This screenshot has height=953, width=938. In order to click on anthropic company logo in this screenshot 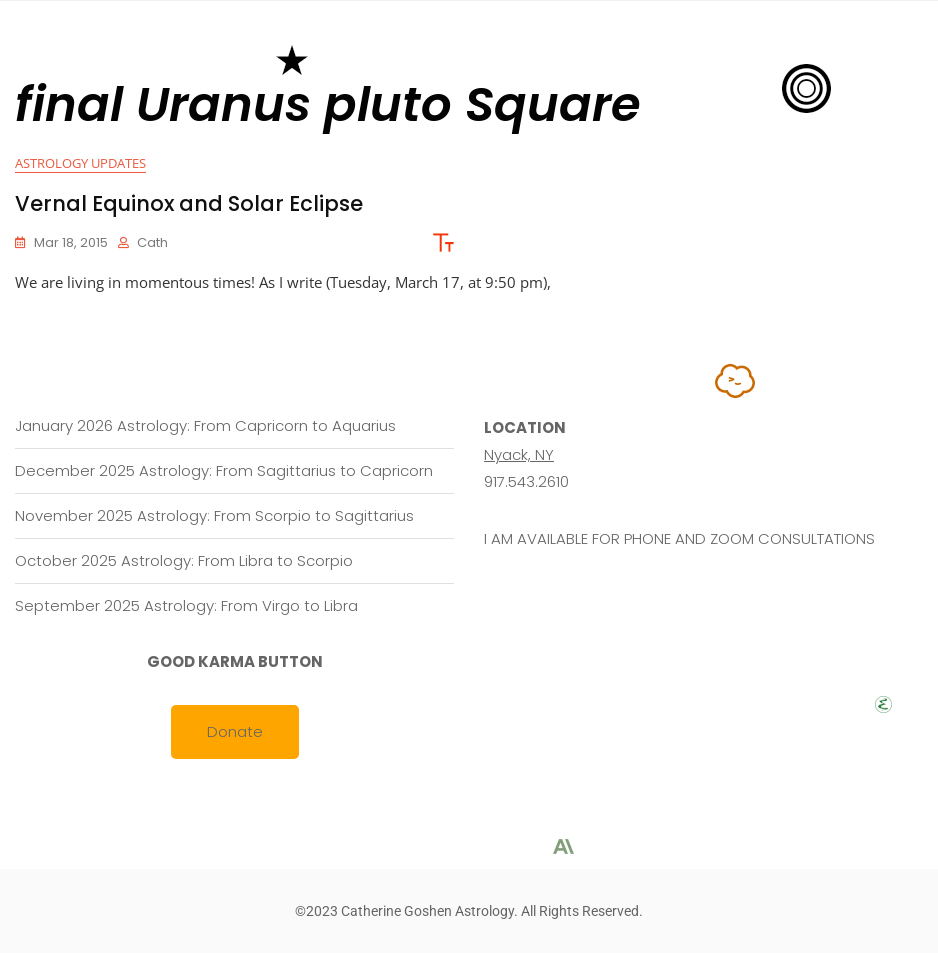, I will do `click(563, 846)`.